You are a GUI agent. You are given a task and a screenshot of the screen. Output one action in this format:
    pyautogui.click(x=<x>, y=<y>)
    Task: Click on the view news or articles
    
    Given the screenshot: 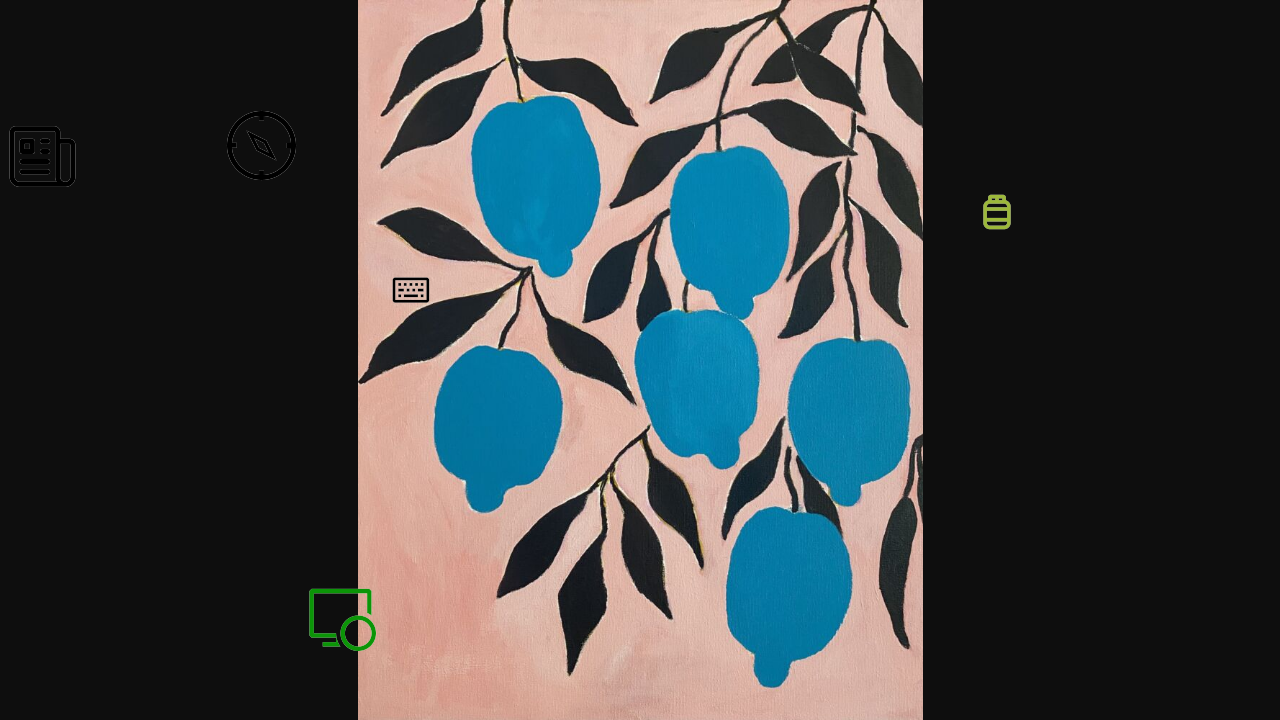 What is the action you would take?
    pyautogui.click(x=42, y=156)
    